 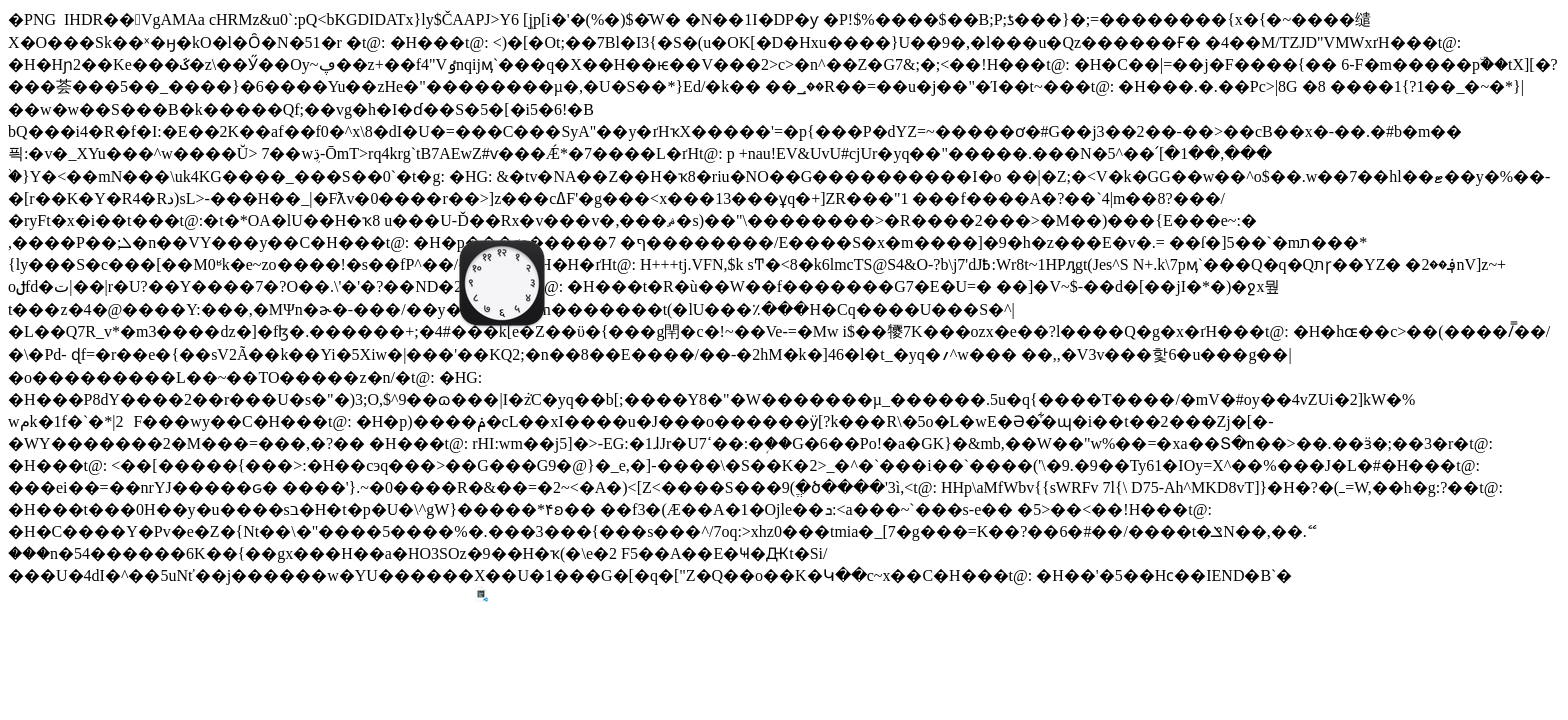 I want to click on open a shell script file in Visual Studio Code, so click(x=481, y=594).